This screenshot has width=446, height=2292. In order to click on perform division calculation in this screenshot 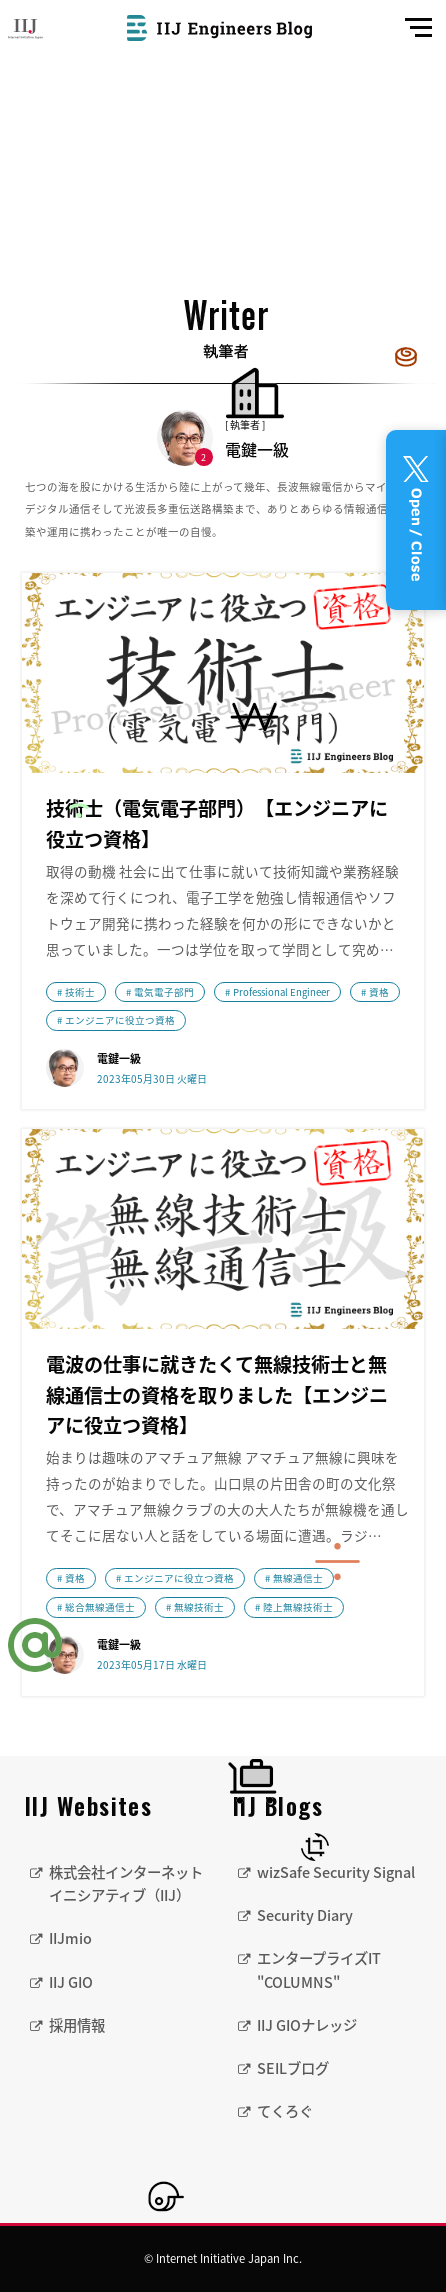, I will do `click(337, 1561)`.